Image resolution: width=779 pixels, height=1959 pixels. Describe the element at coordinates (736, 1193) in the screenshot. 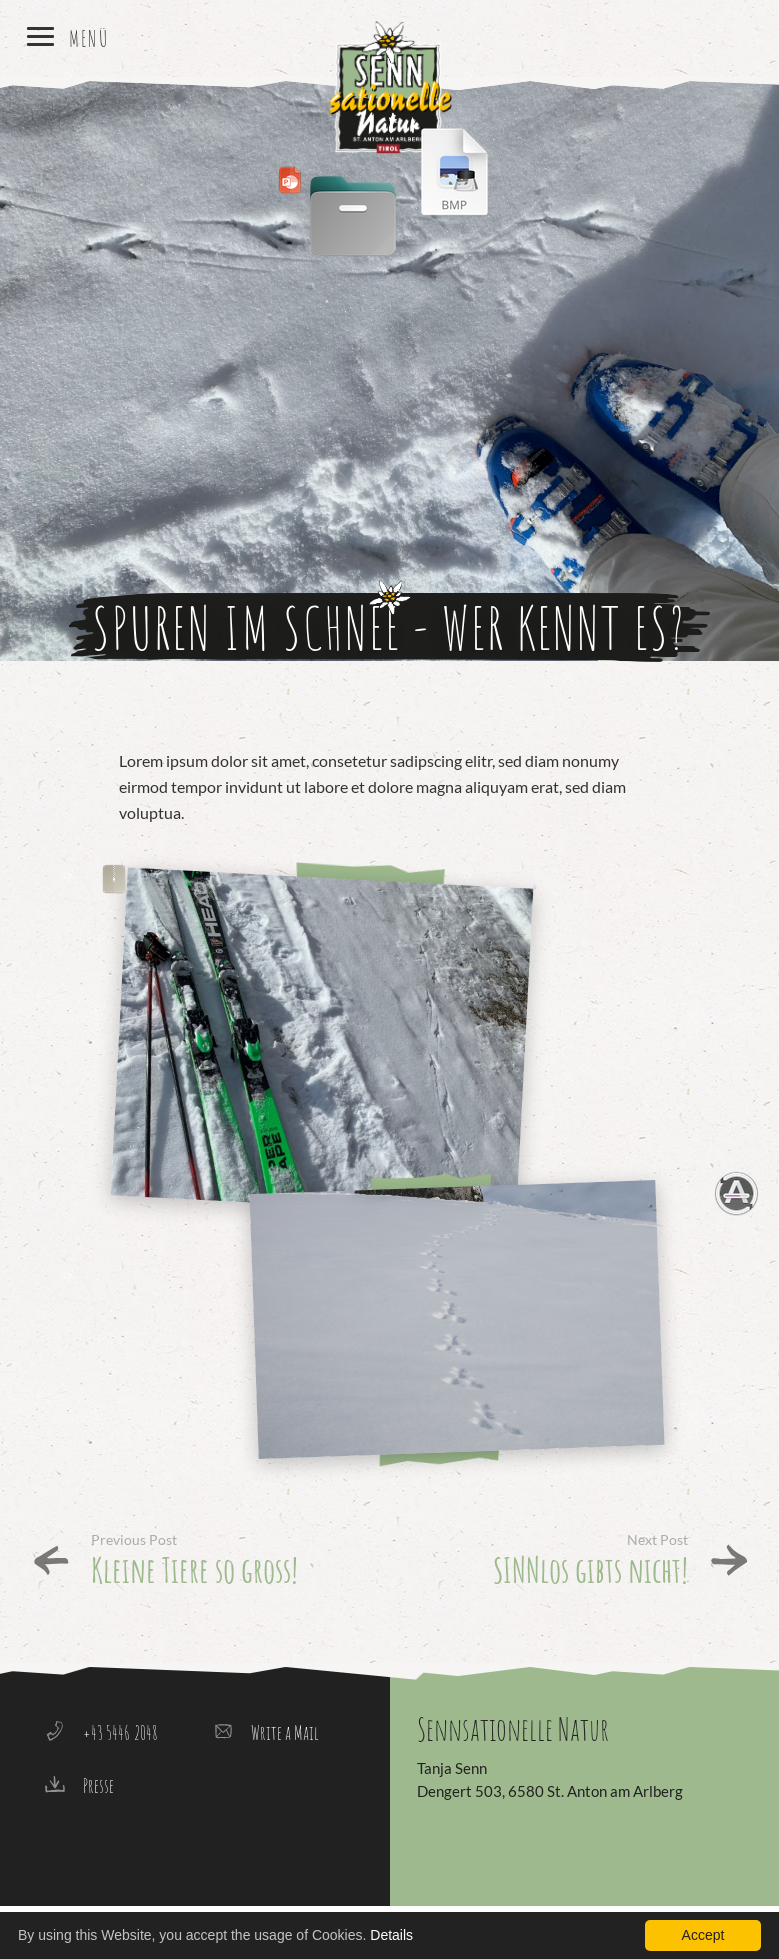

I see `open the software update manager` at that location.